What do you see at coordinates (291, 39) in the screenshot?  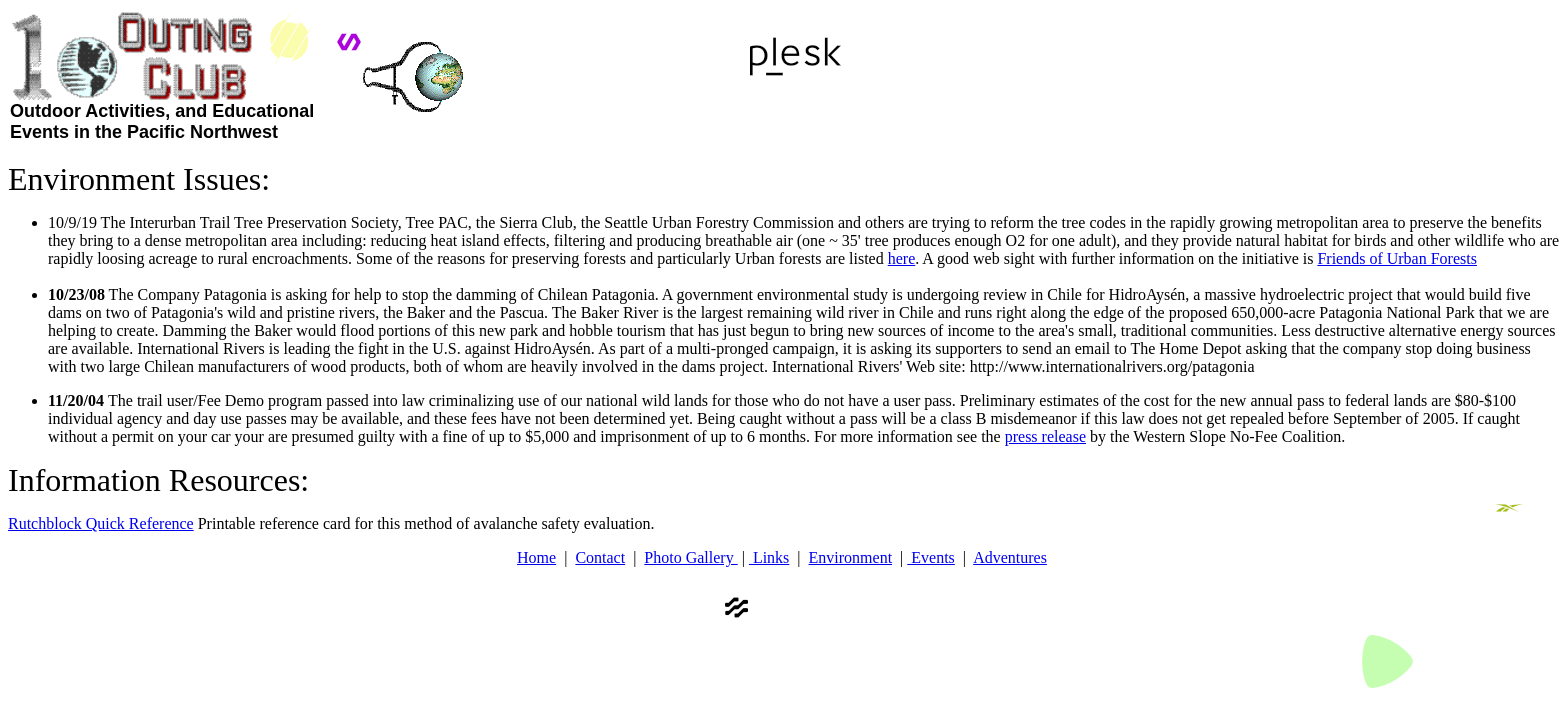 I see `open the triller app` at bounding box center [291, 39].